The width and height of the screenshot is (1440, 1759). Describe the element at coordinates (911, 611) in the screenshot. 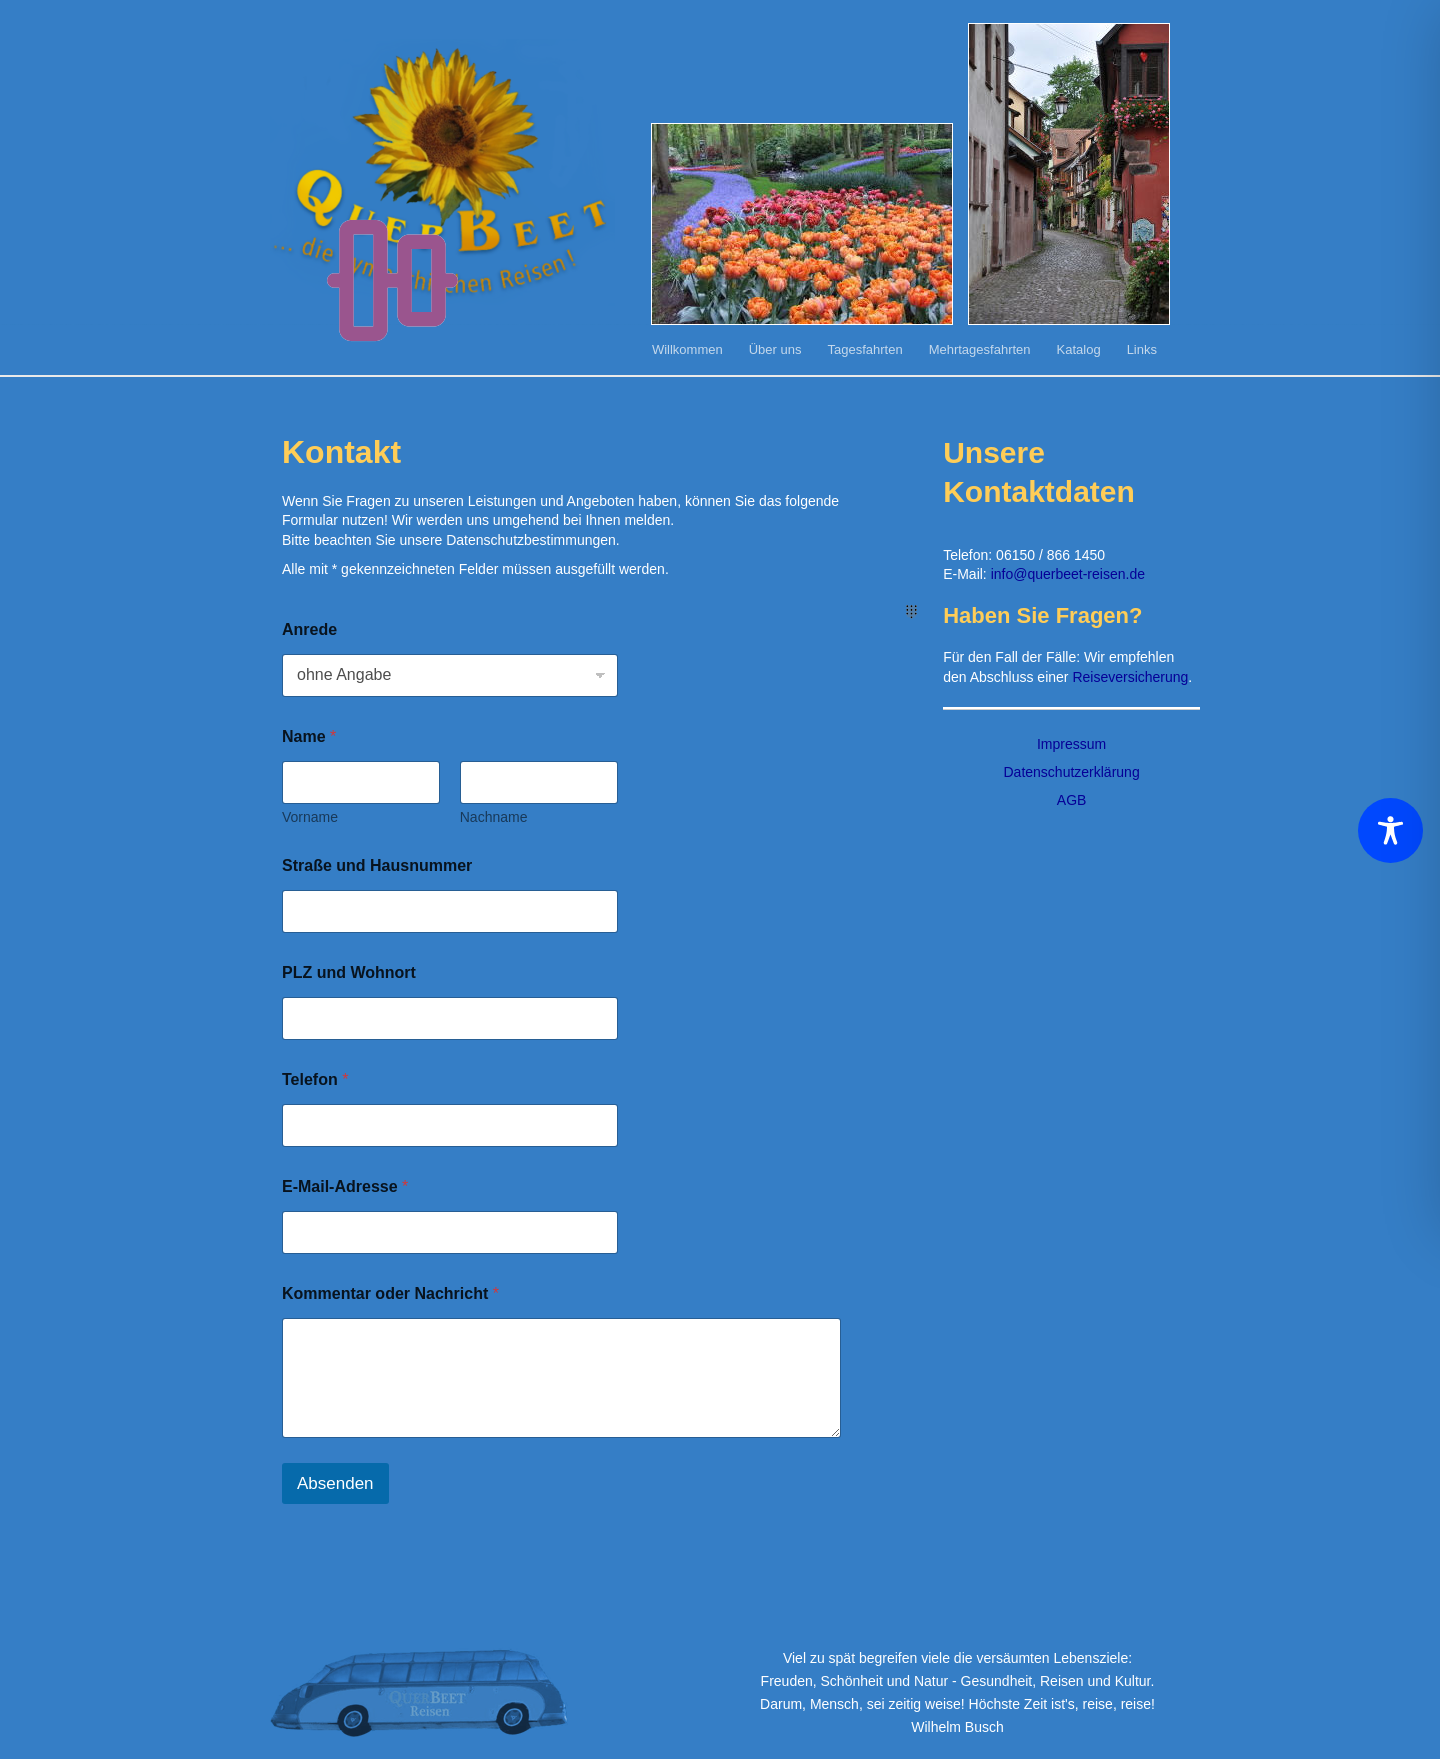

I see `open numeric keypad for input` at that location.